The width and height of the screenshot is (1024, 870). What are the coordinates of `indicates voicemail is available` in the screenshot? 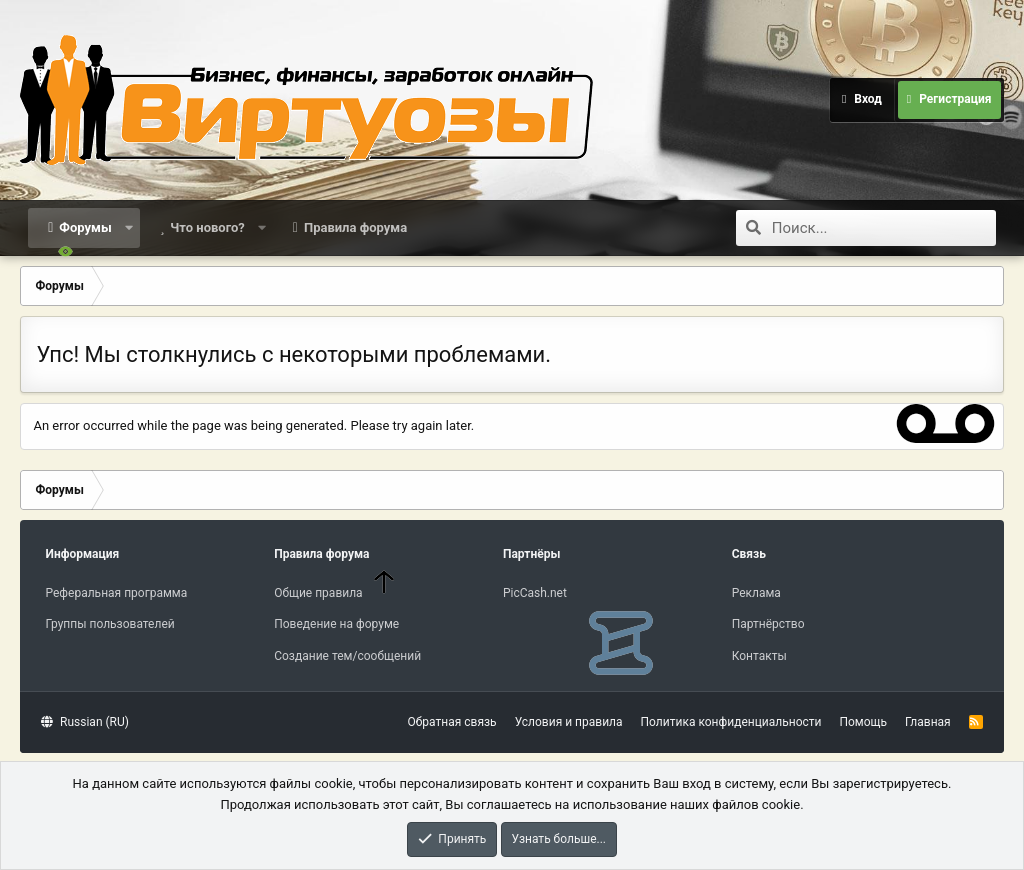 It's located at (945, 423).